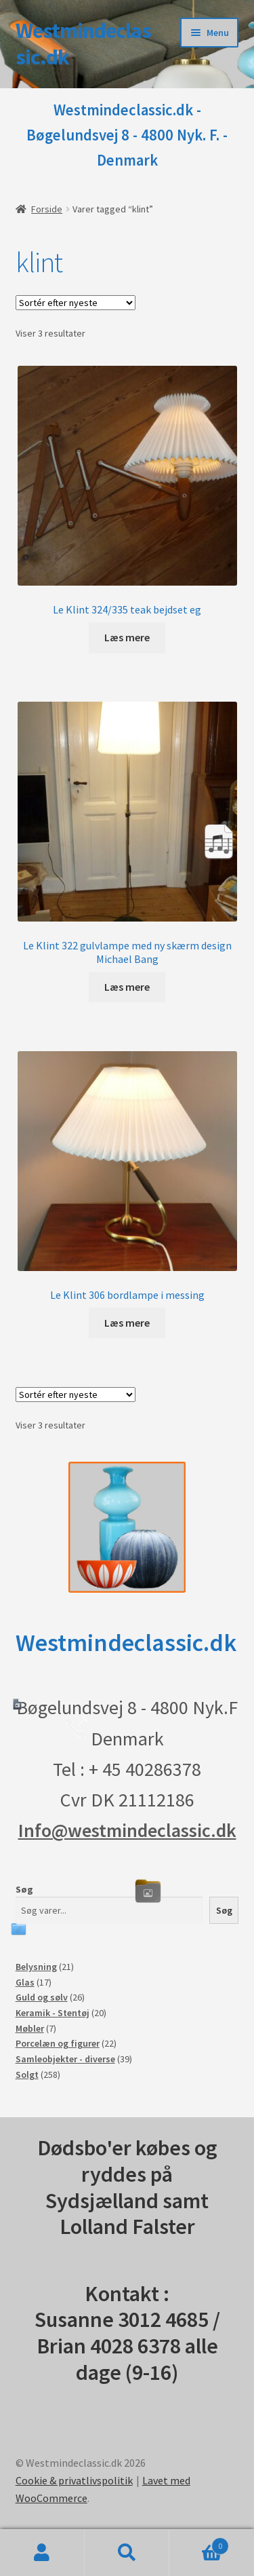  Describe the element at coordinates (17, 1704) in the screenshot. I see `news message or newsletter file type` at that location.